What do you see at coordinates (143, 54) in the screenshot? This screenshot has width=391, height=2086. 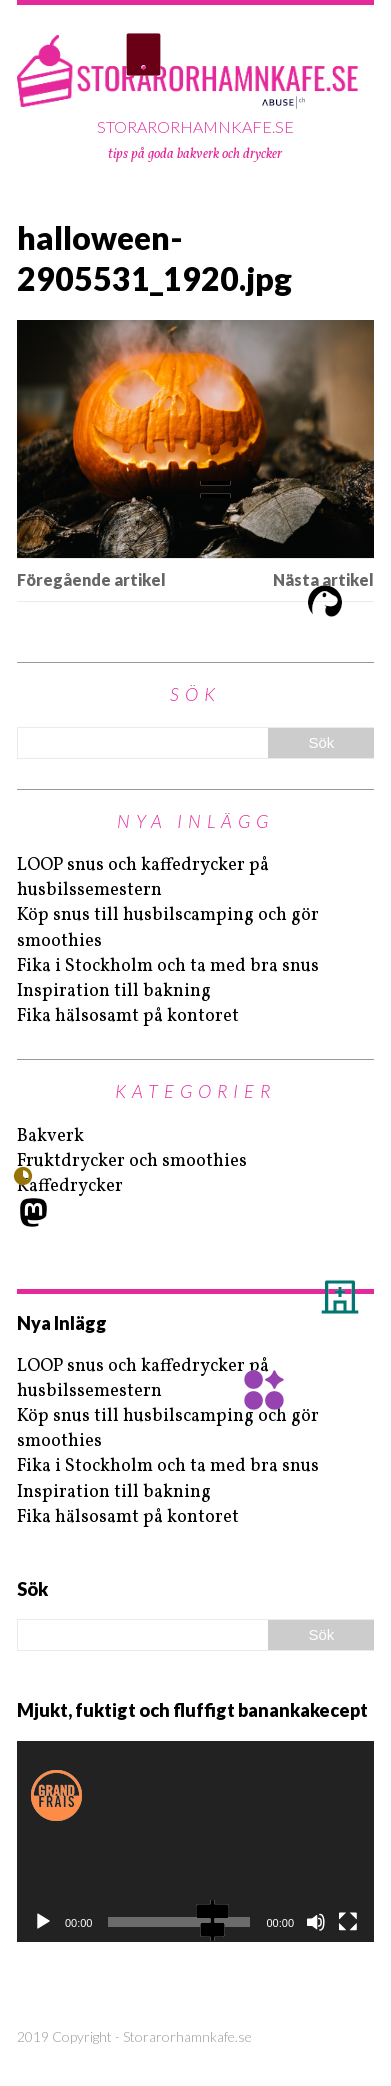 I see `switch to tablet view or layout` at bounding box center [143, 54].